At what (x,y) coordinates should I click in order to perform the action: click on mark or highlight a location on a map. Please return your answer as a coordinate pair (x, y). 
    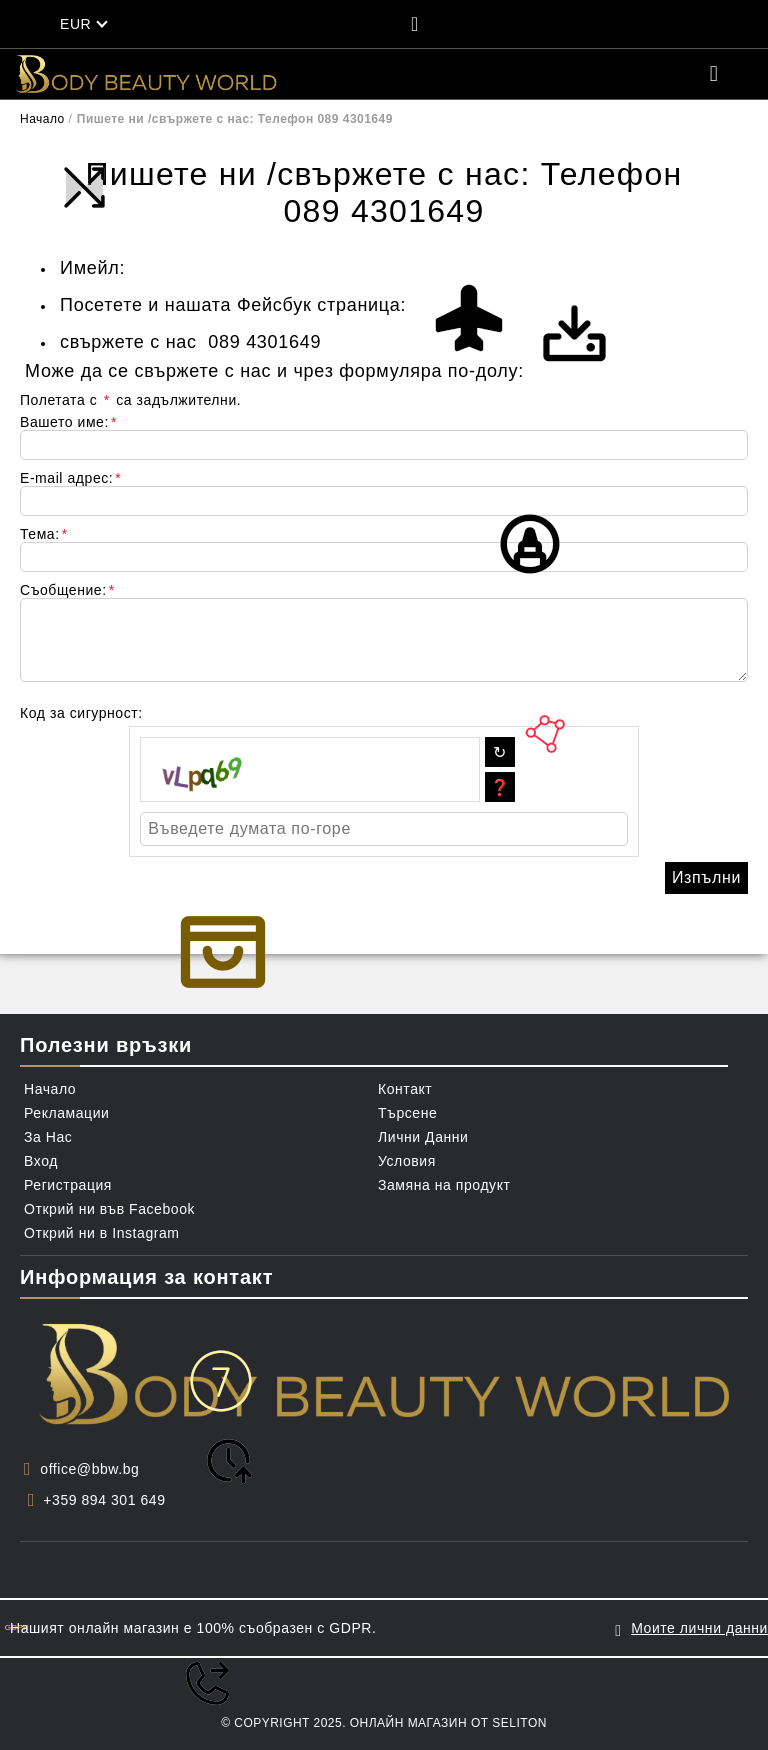
    Looking at the image, I should click on (530, 544).